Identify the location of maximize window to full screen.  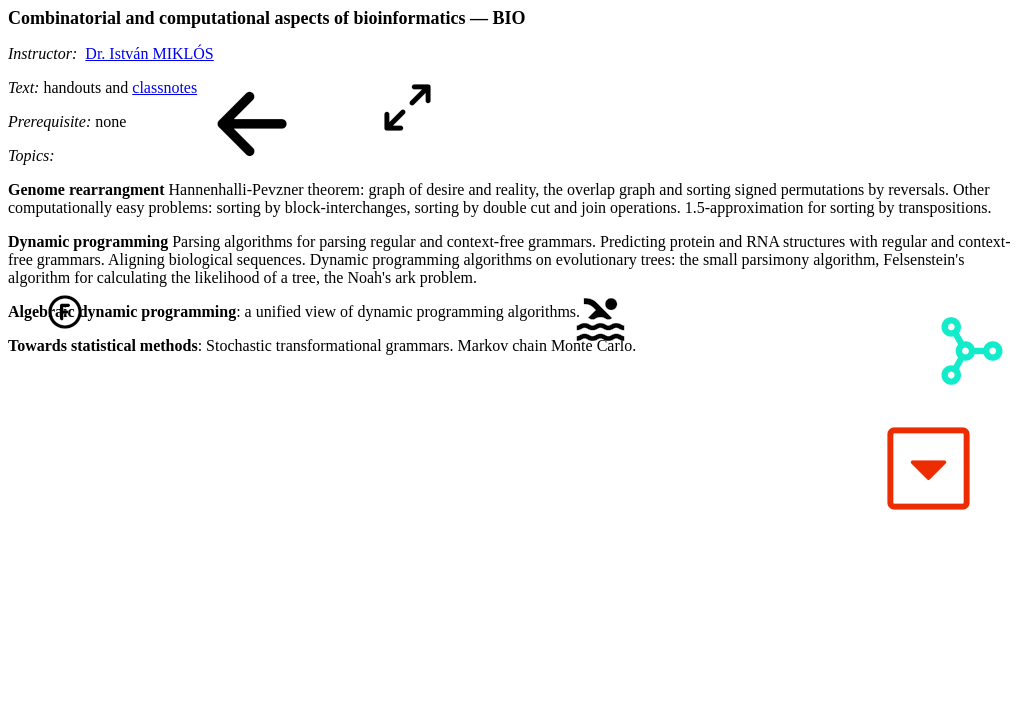
(407, 107).